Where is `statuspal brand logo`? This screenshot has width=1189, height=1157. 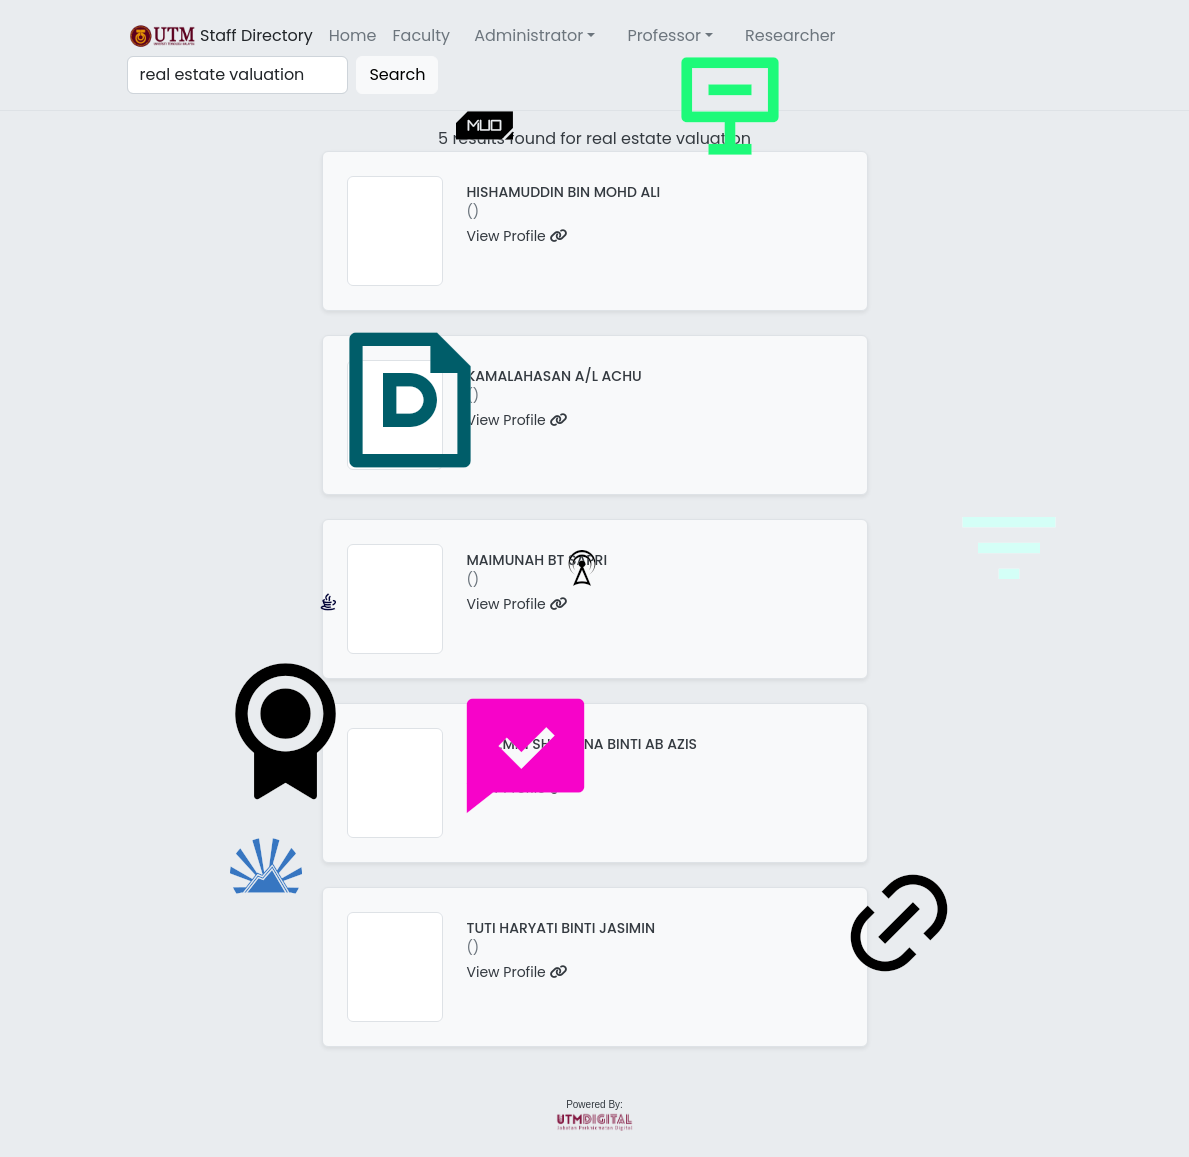 statuspal brand logo is located at coordinates (582, 568).